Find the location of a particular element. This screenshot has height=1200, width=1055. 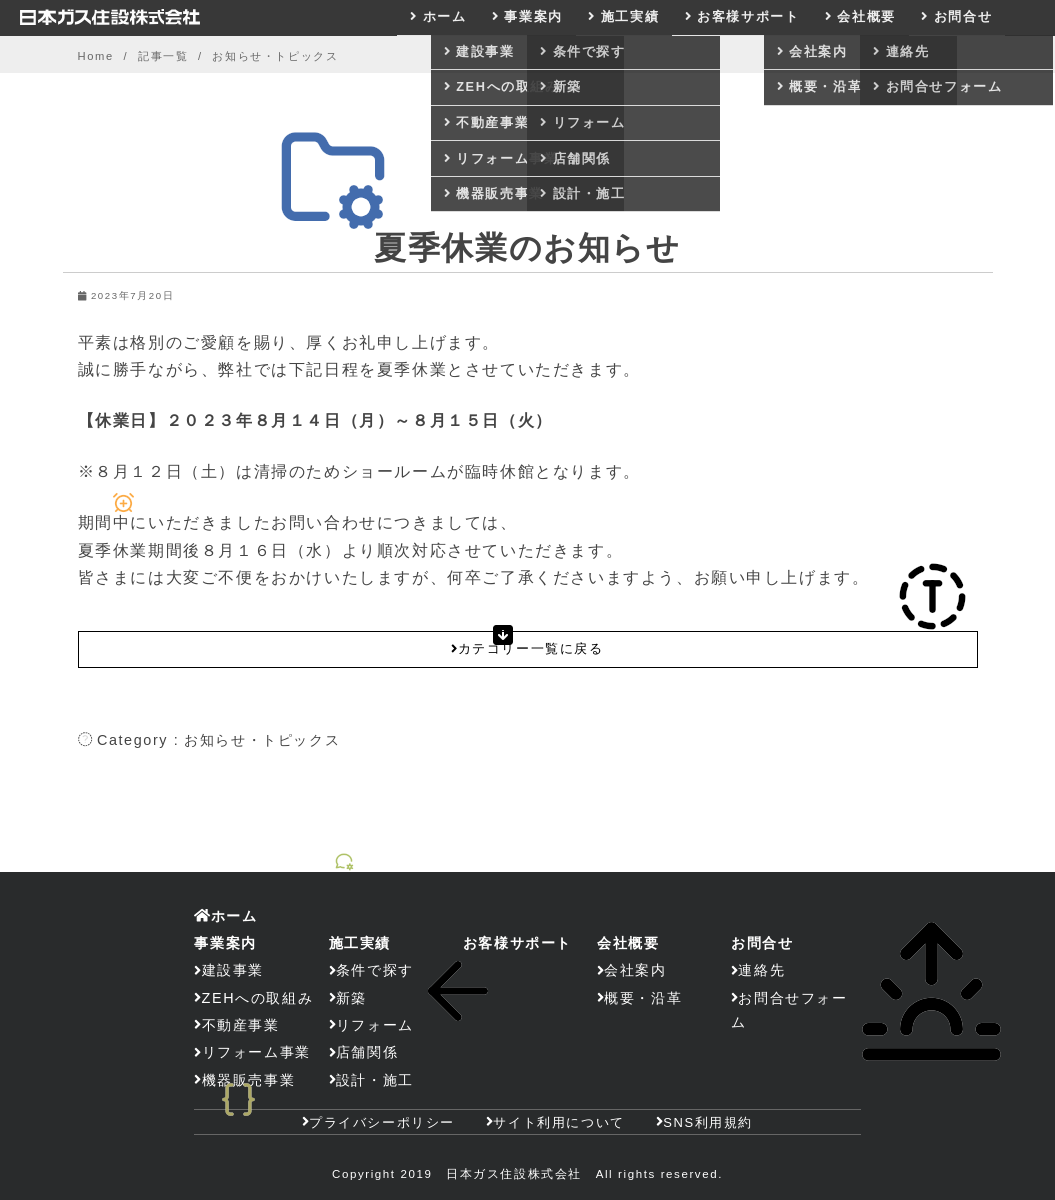

go back to the previous screen is located at coordinates (458, 991).